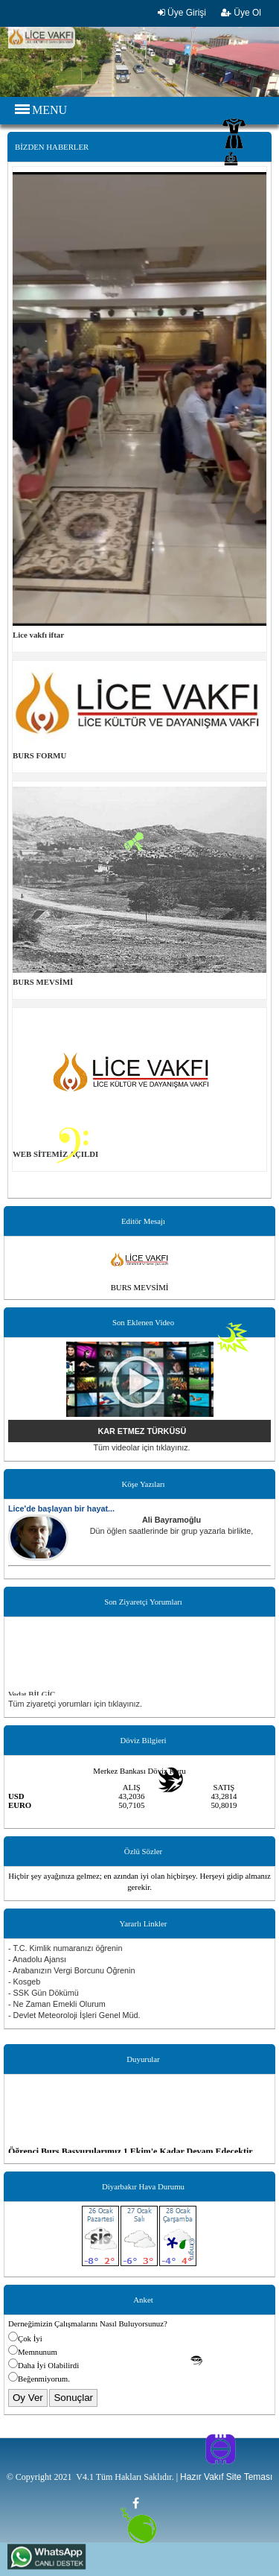 Image resolution: width=279 pixels, height=2576 pixels. What do you see at coordinates (233, 1337) in the screenshot?
I see `indicates electrical or energy surge event` at bounding box center [233, 1337].